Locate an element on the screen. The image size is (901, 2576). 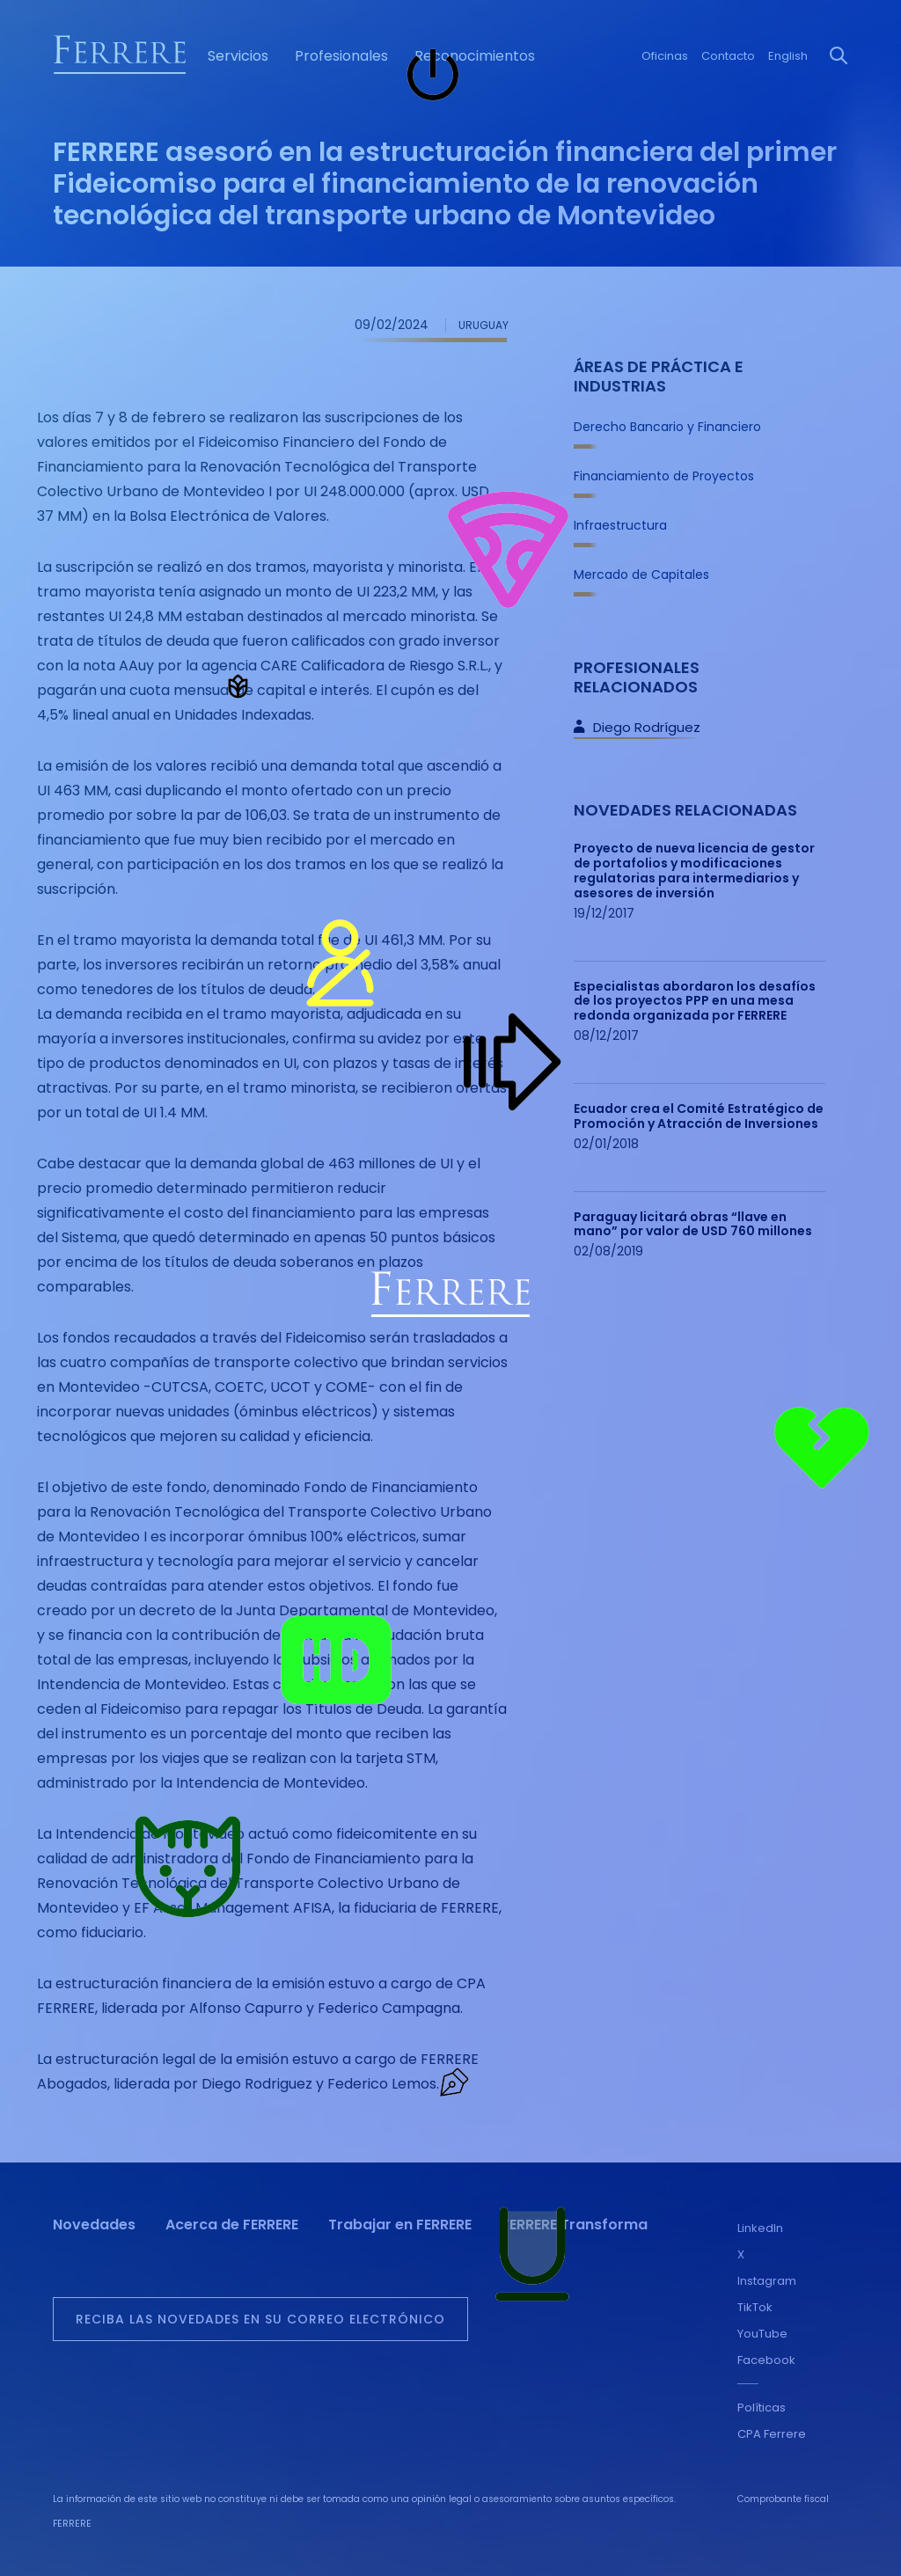
apply underline formatting to selected text is located at coordinates (532, 2248).